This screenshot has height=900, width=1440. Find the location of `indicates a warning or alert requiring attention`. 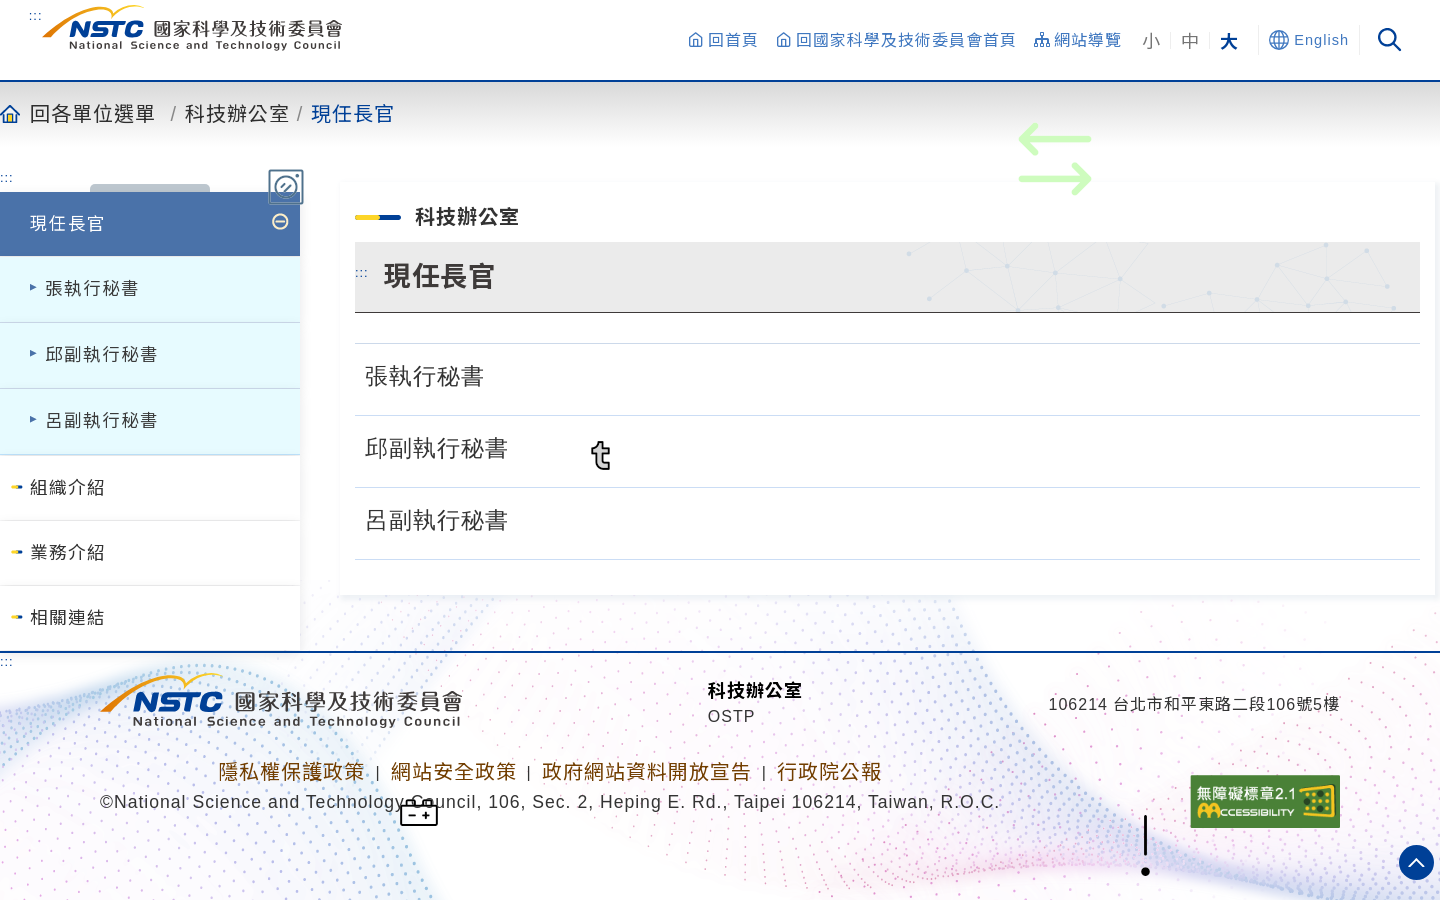

indicates a warning or alert requiring attention is located at coordinates (1145, 845).